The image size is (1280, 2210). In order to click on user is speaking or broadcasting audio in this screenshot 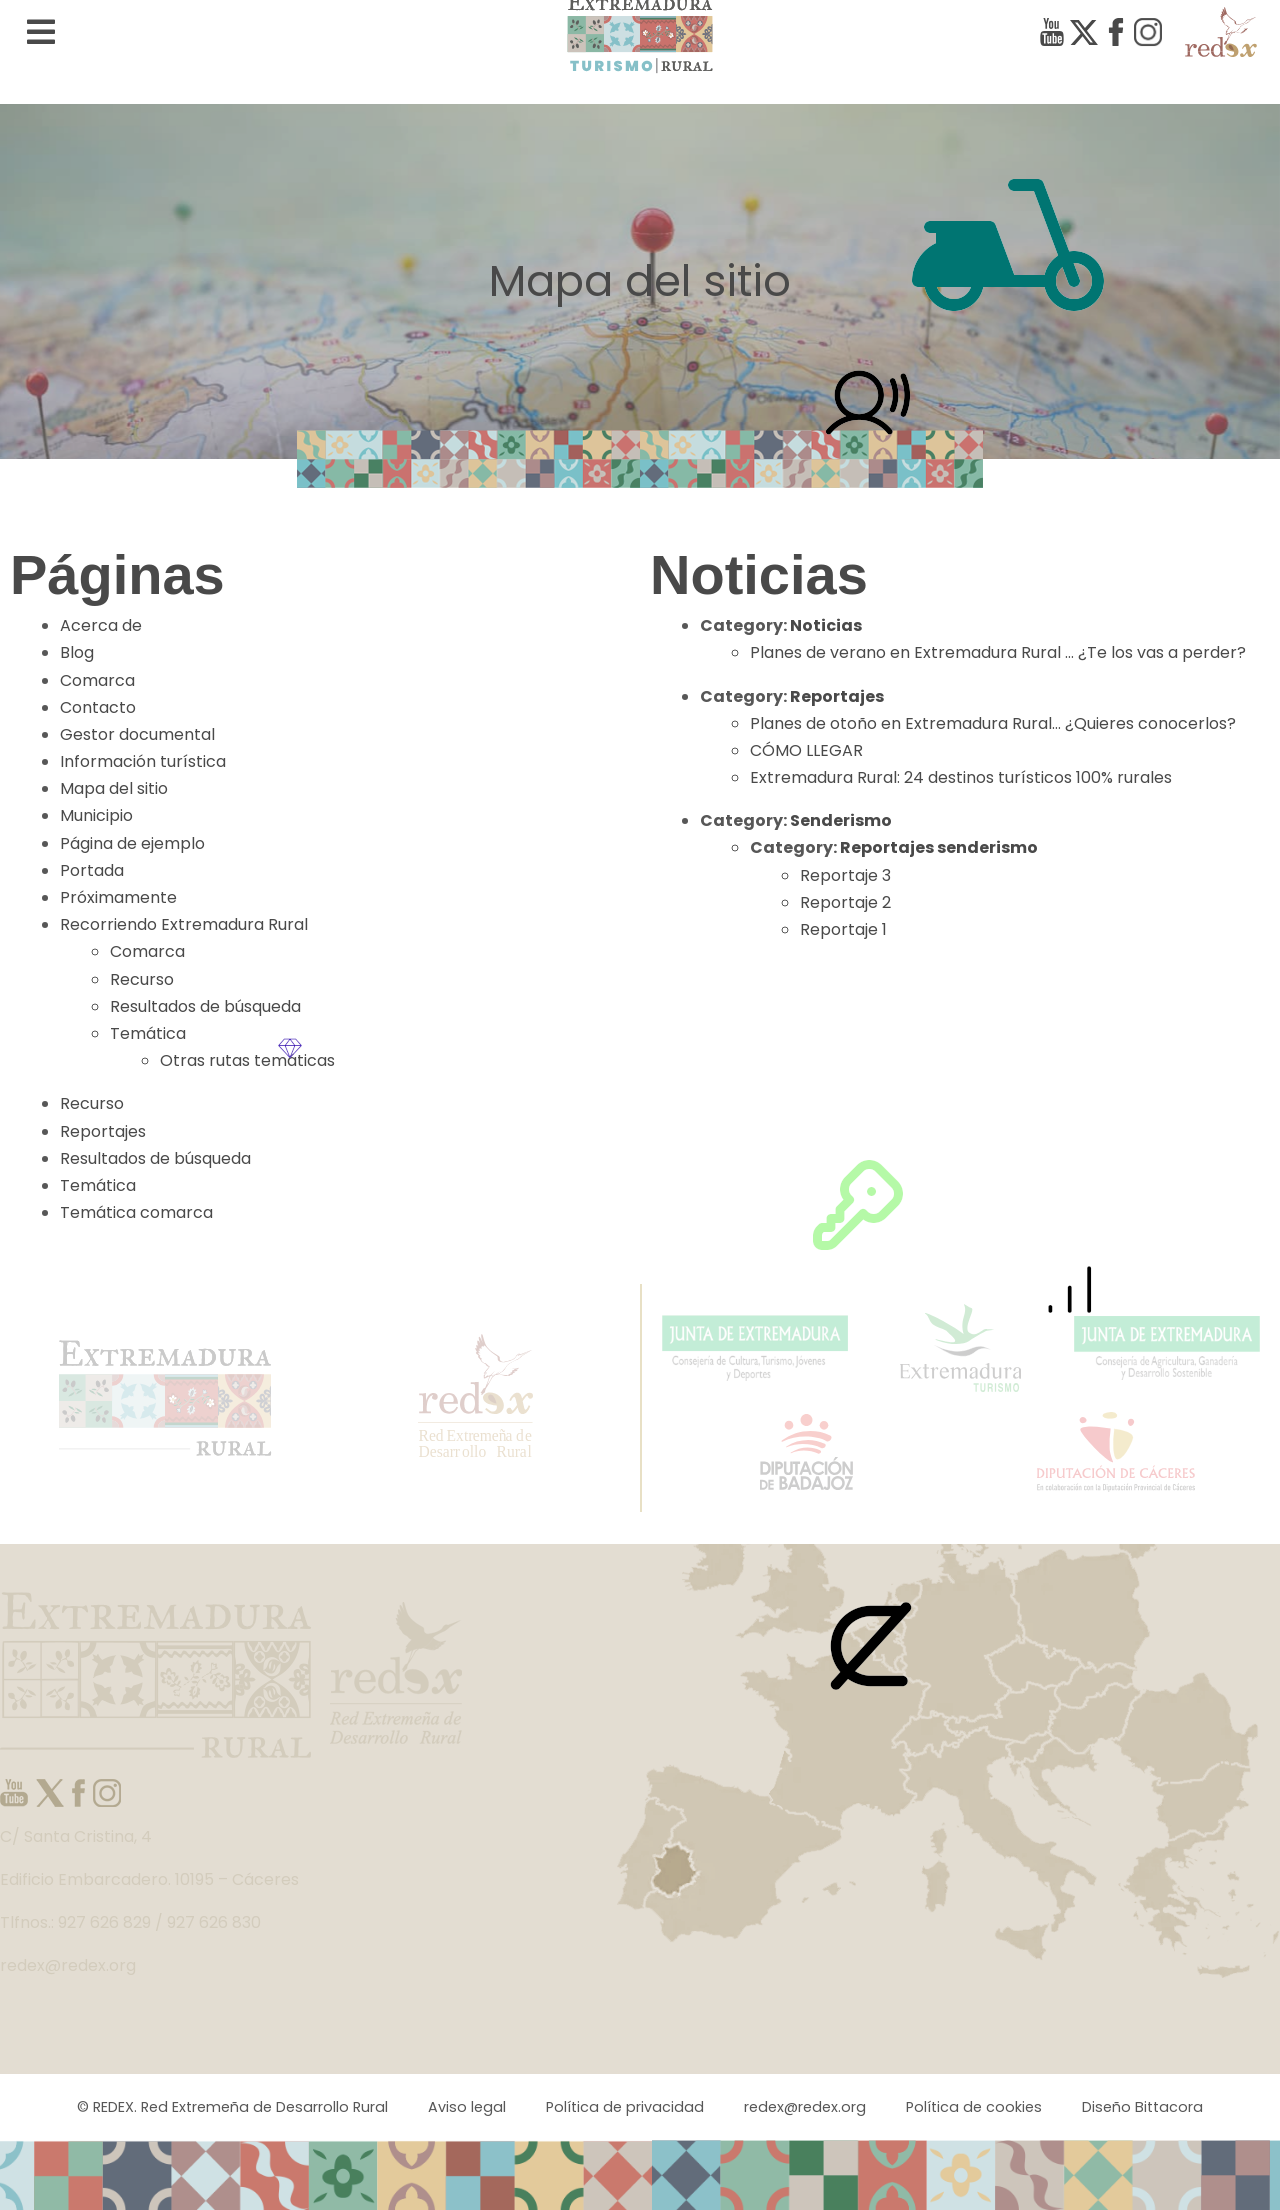, I will do `click(866, 402)`.